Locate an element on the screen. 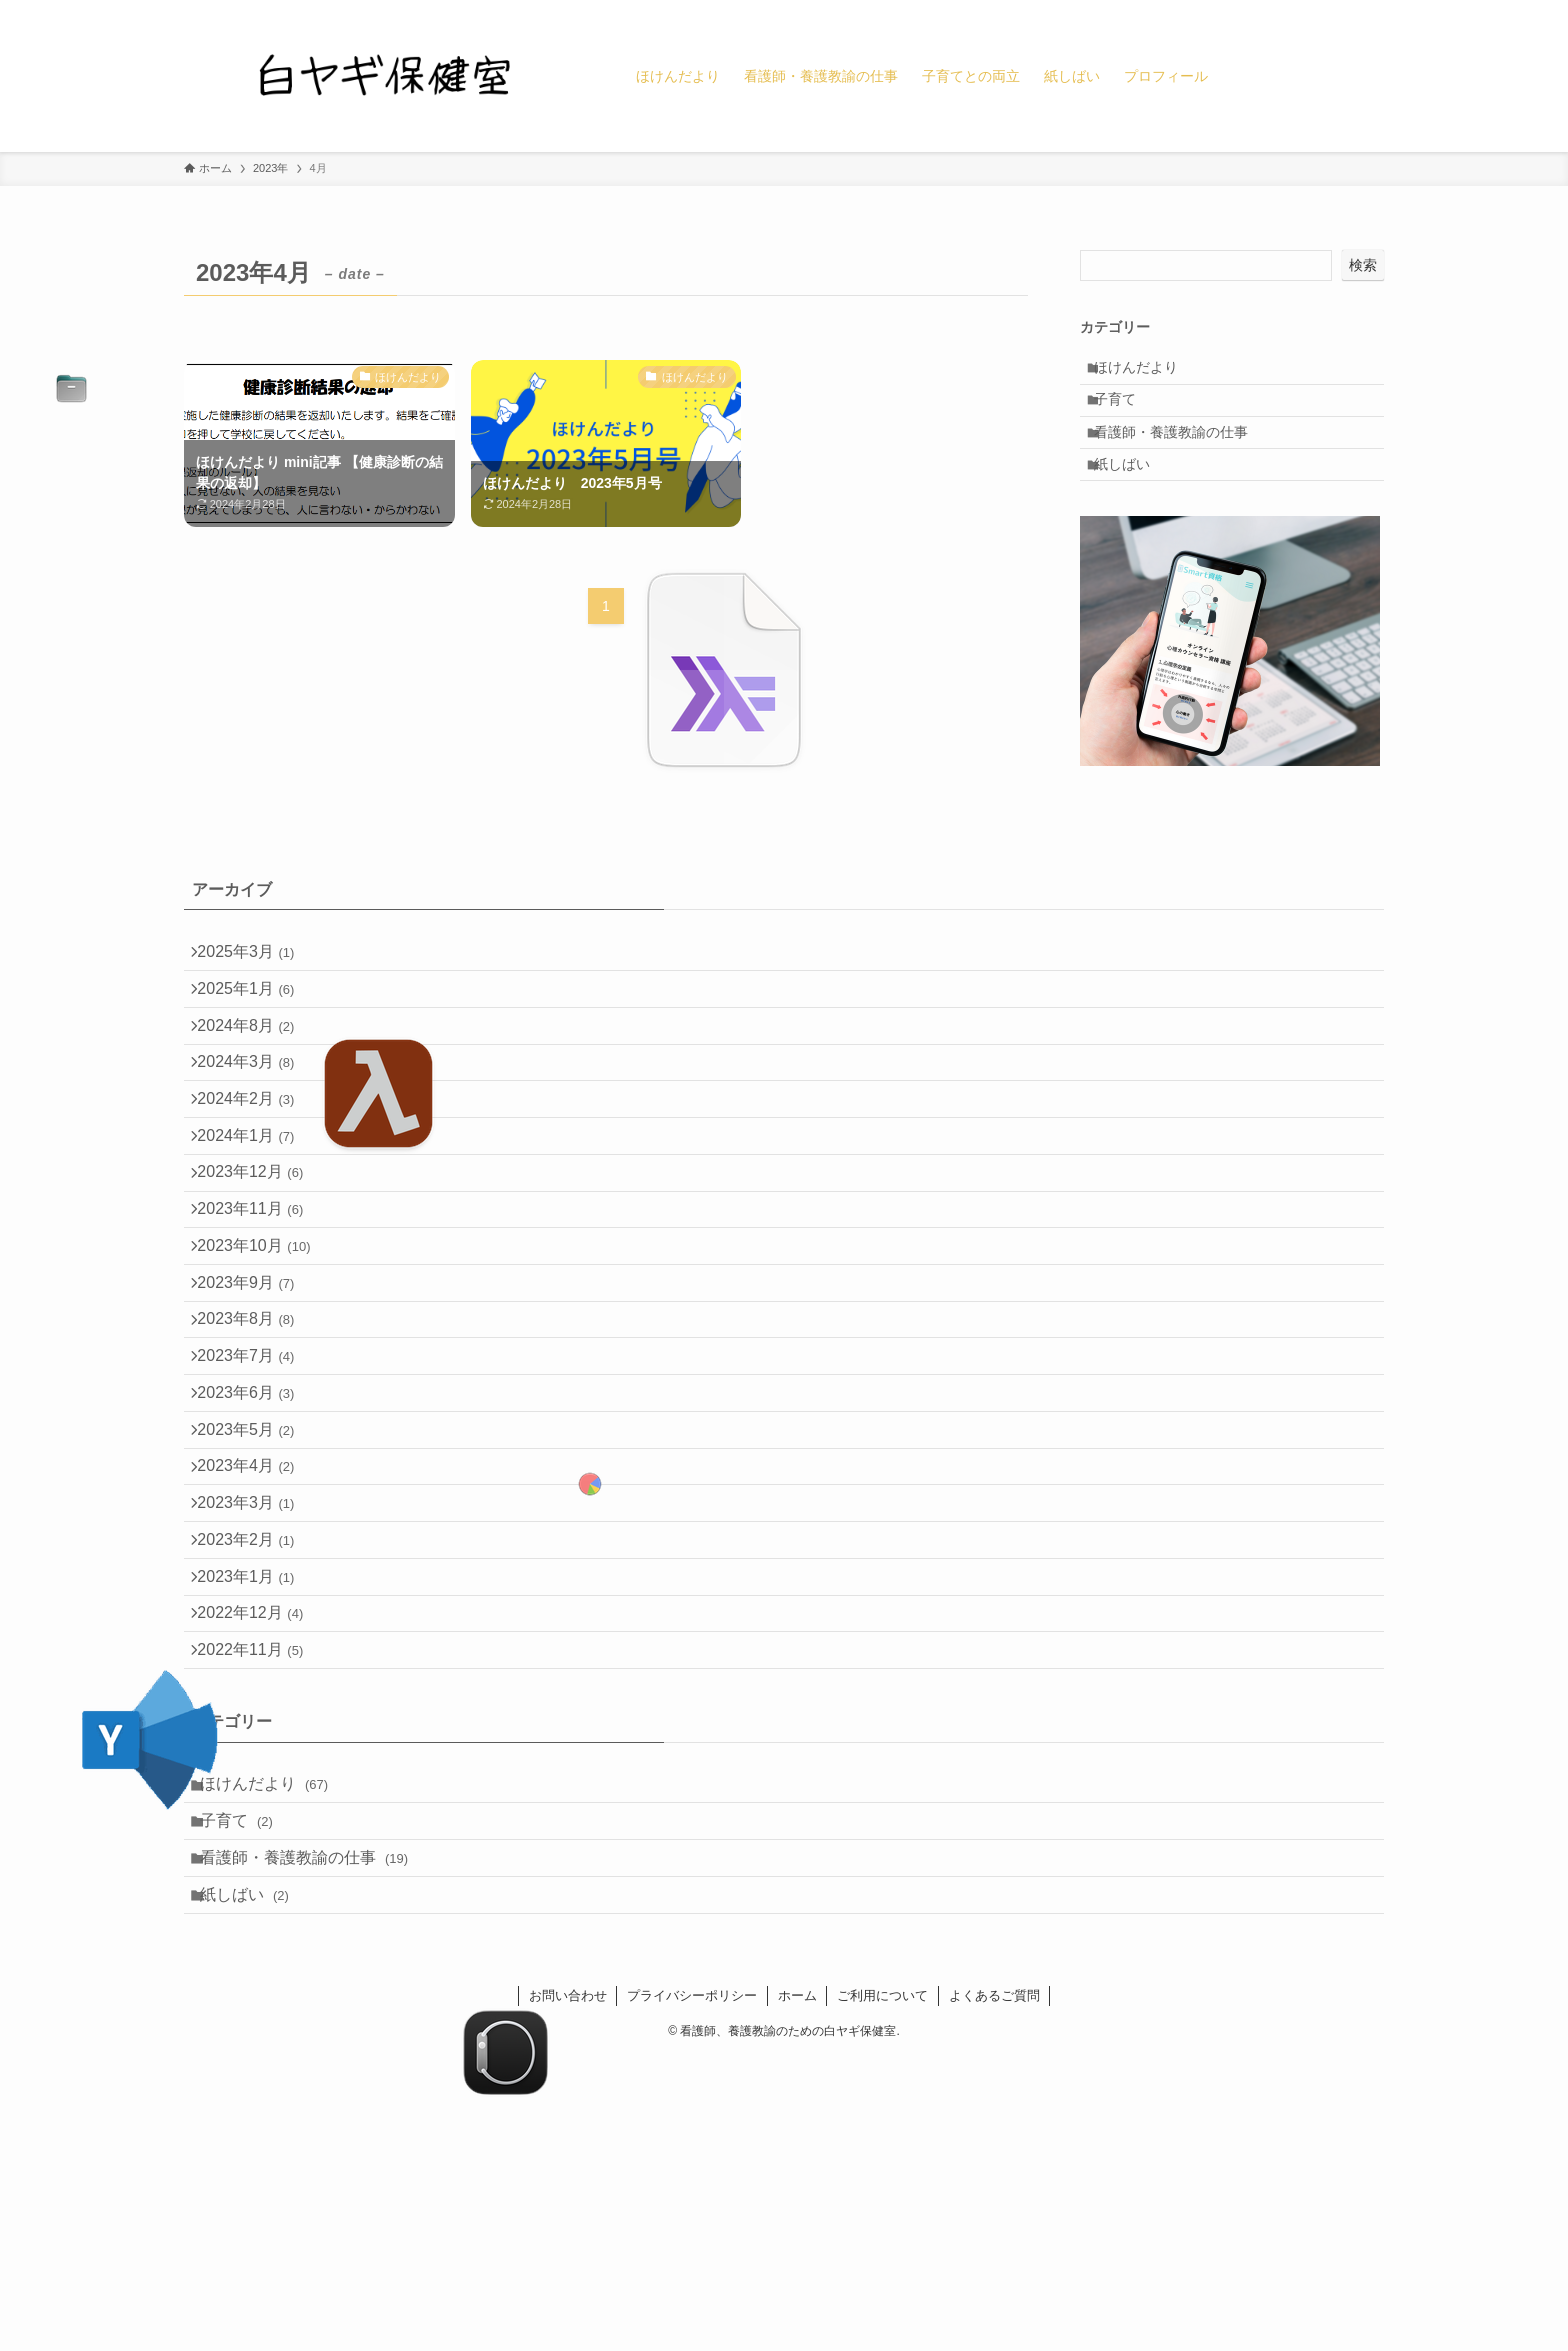  a haskell source code file is located at coordinates (724, 670).